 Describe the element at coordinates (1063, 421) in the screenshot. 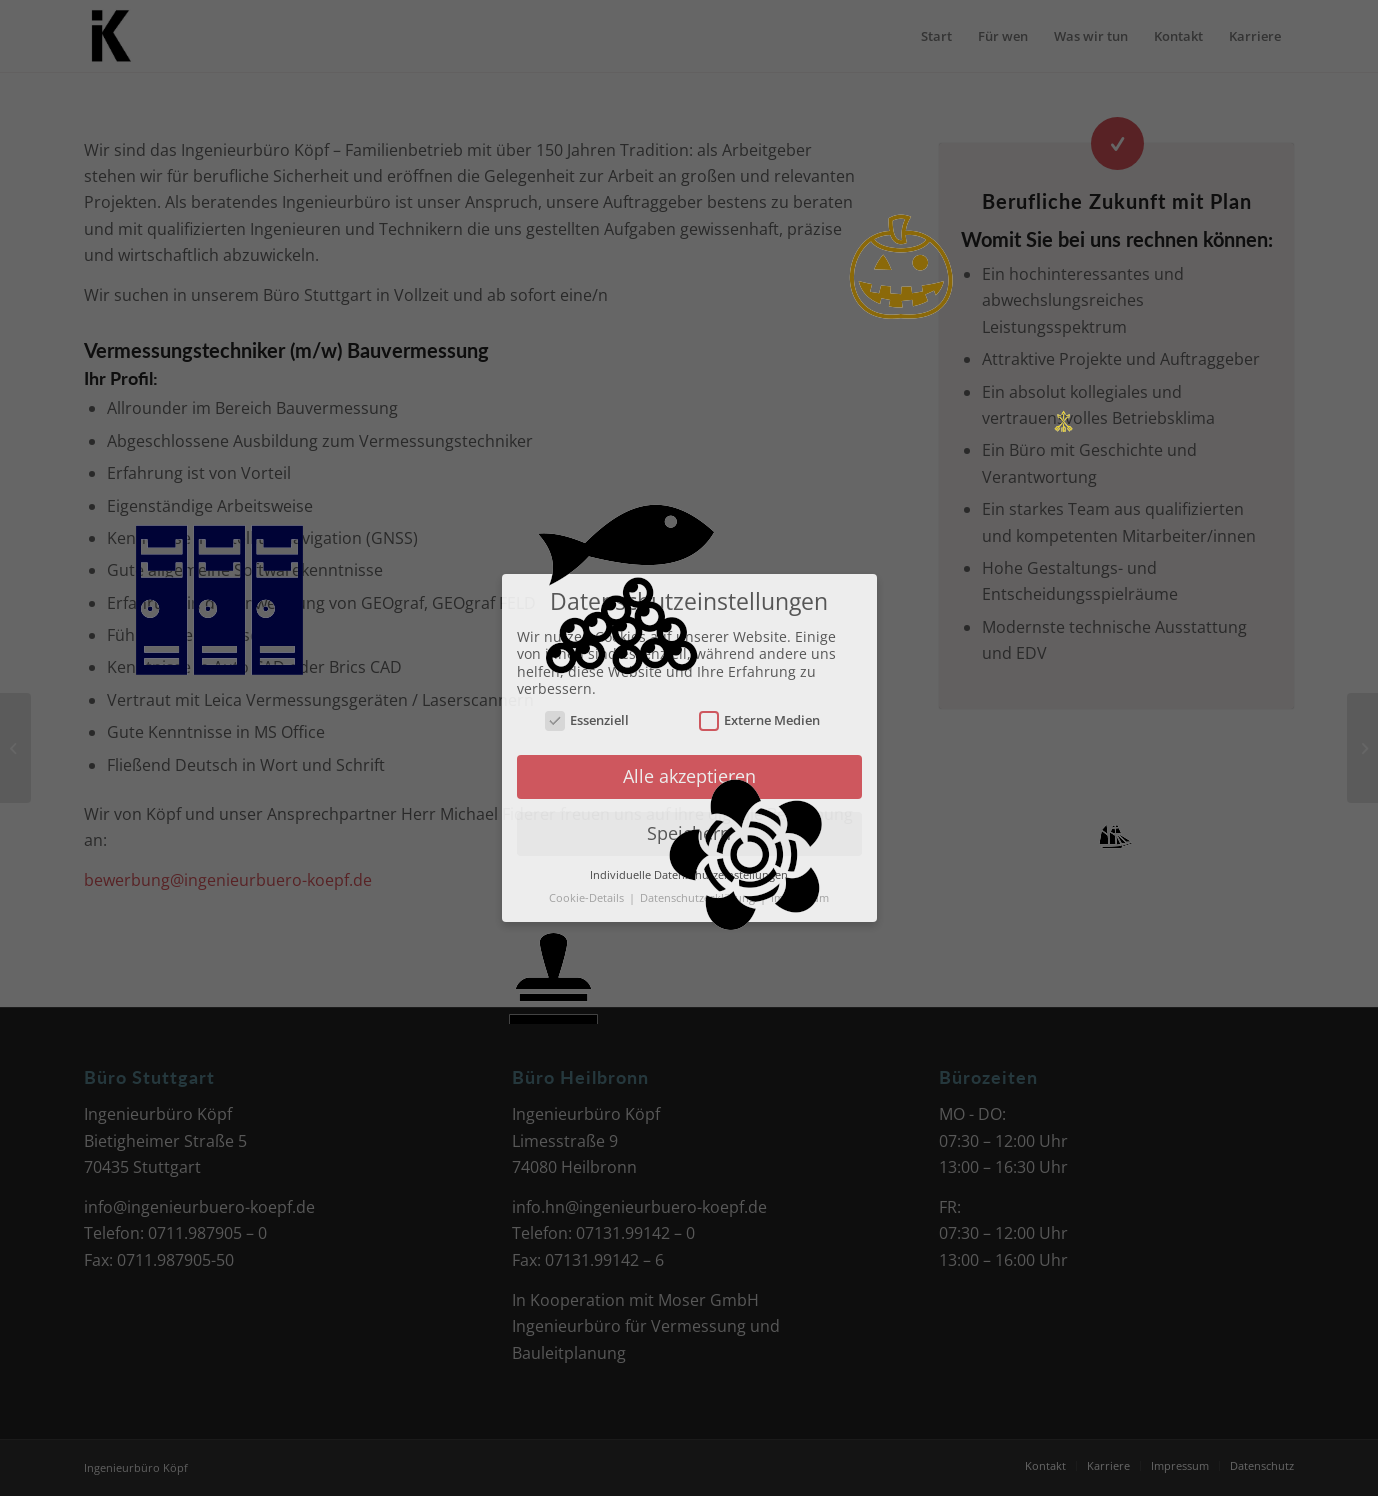

I see `select multiple arrows or projectiles` at that location.